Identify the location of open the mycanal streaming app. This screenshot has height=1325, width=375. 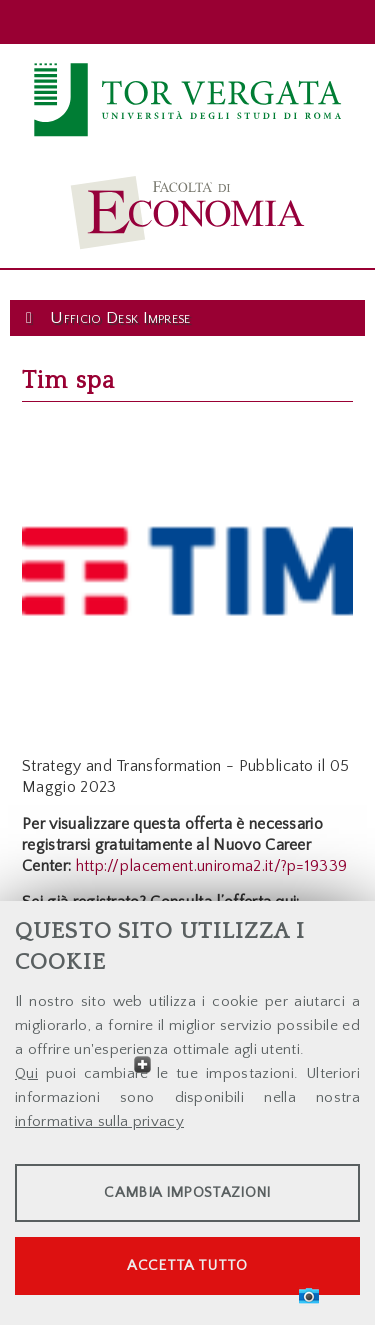
(142, 1064).